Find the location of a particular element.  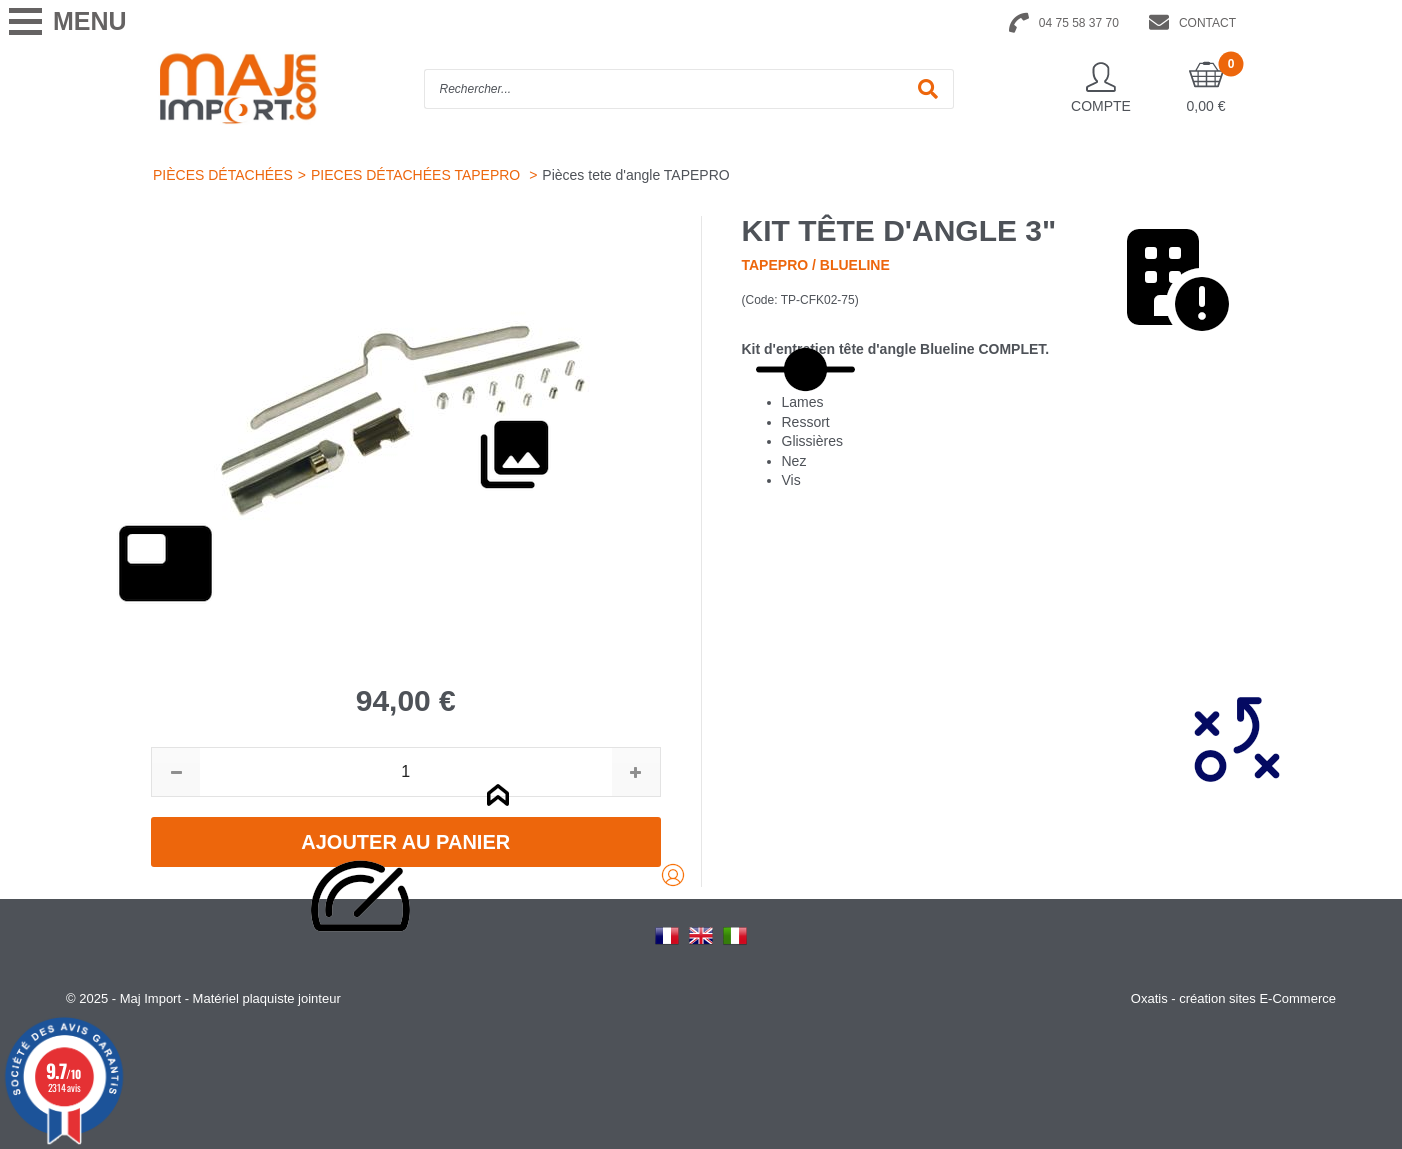

view commit history in a git repository is located at coordinates (805, 369).